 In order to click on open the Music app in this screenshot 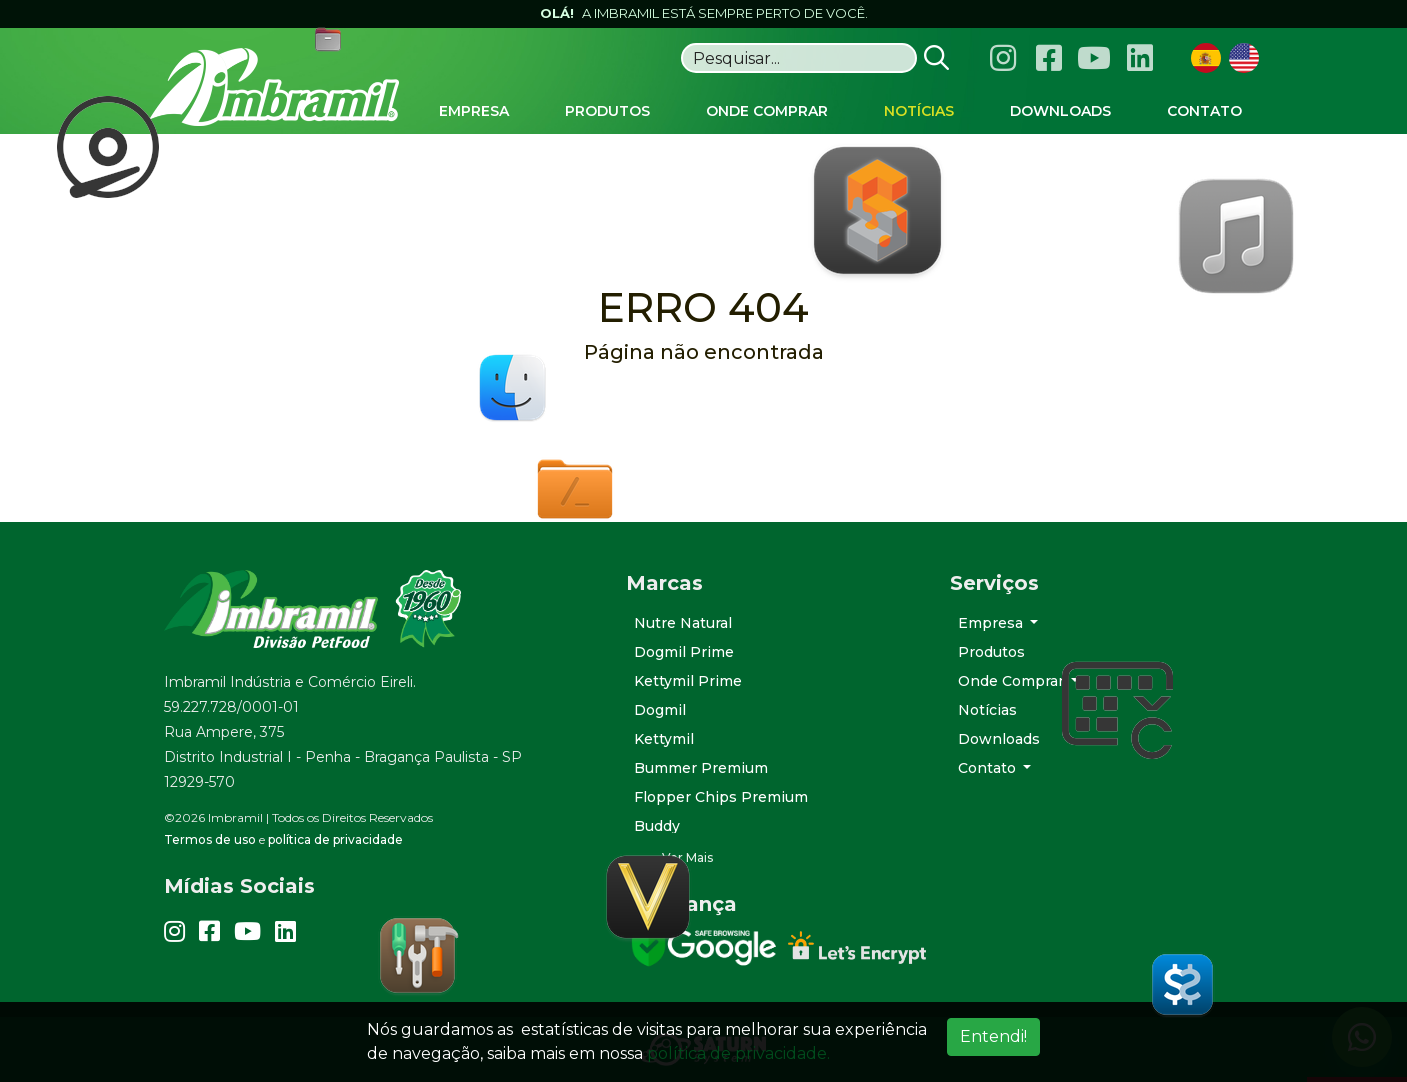, I will do `click(1236, 236)`.